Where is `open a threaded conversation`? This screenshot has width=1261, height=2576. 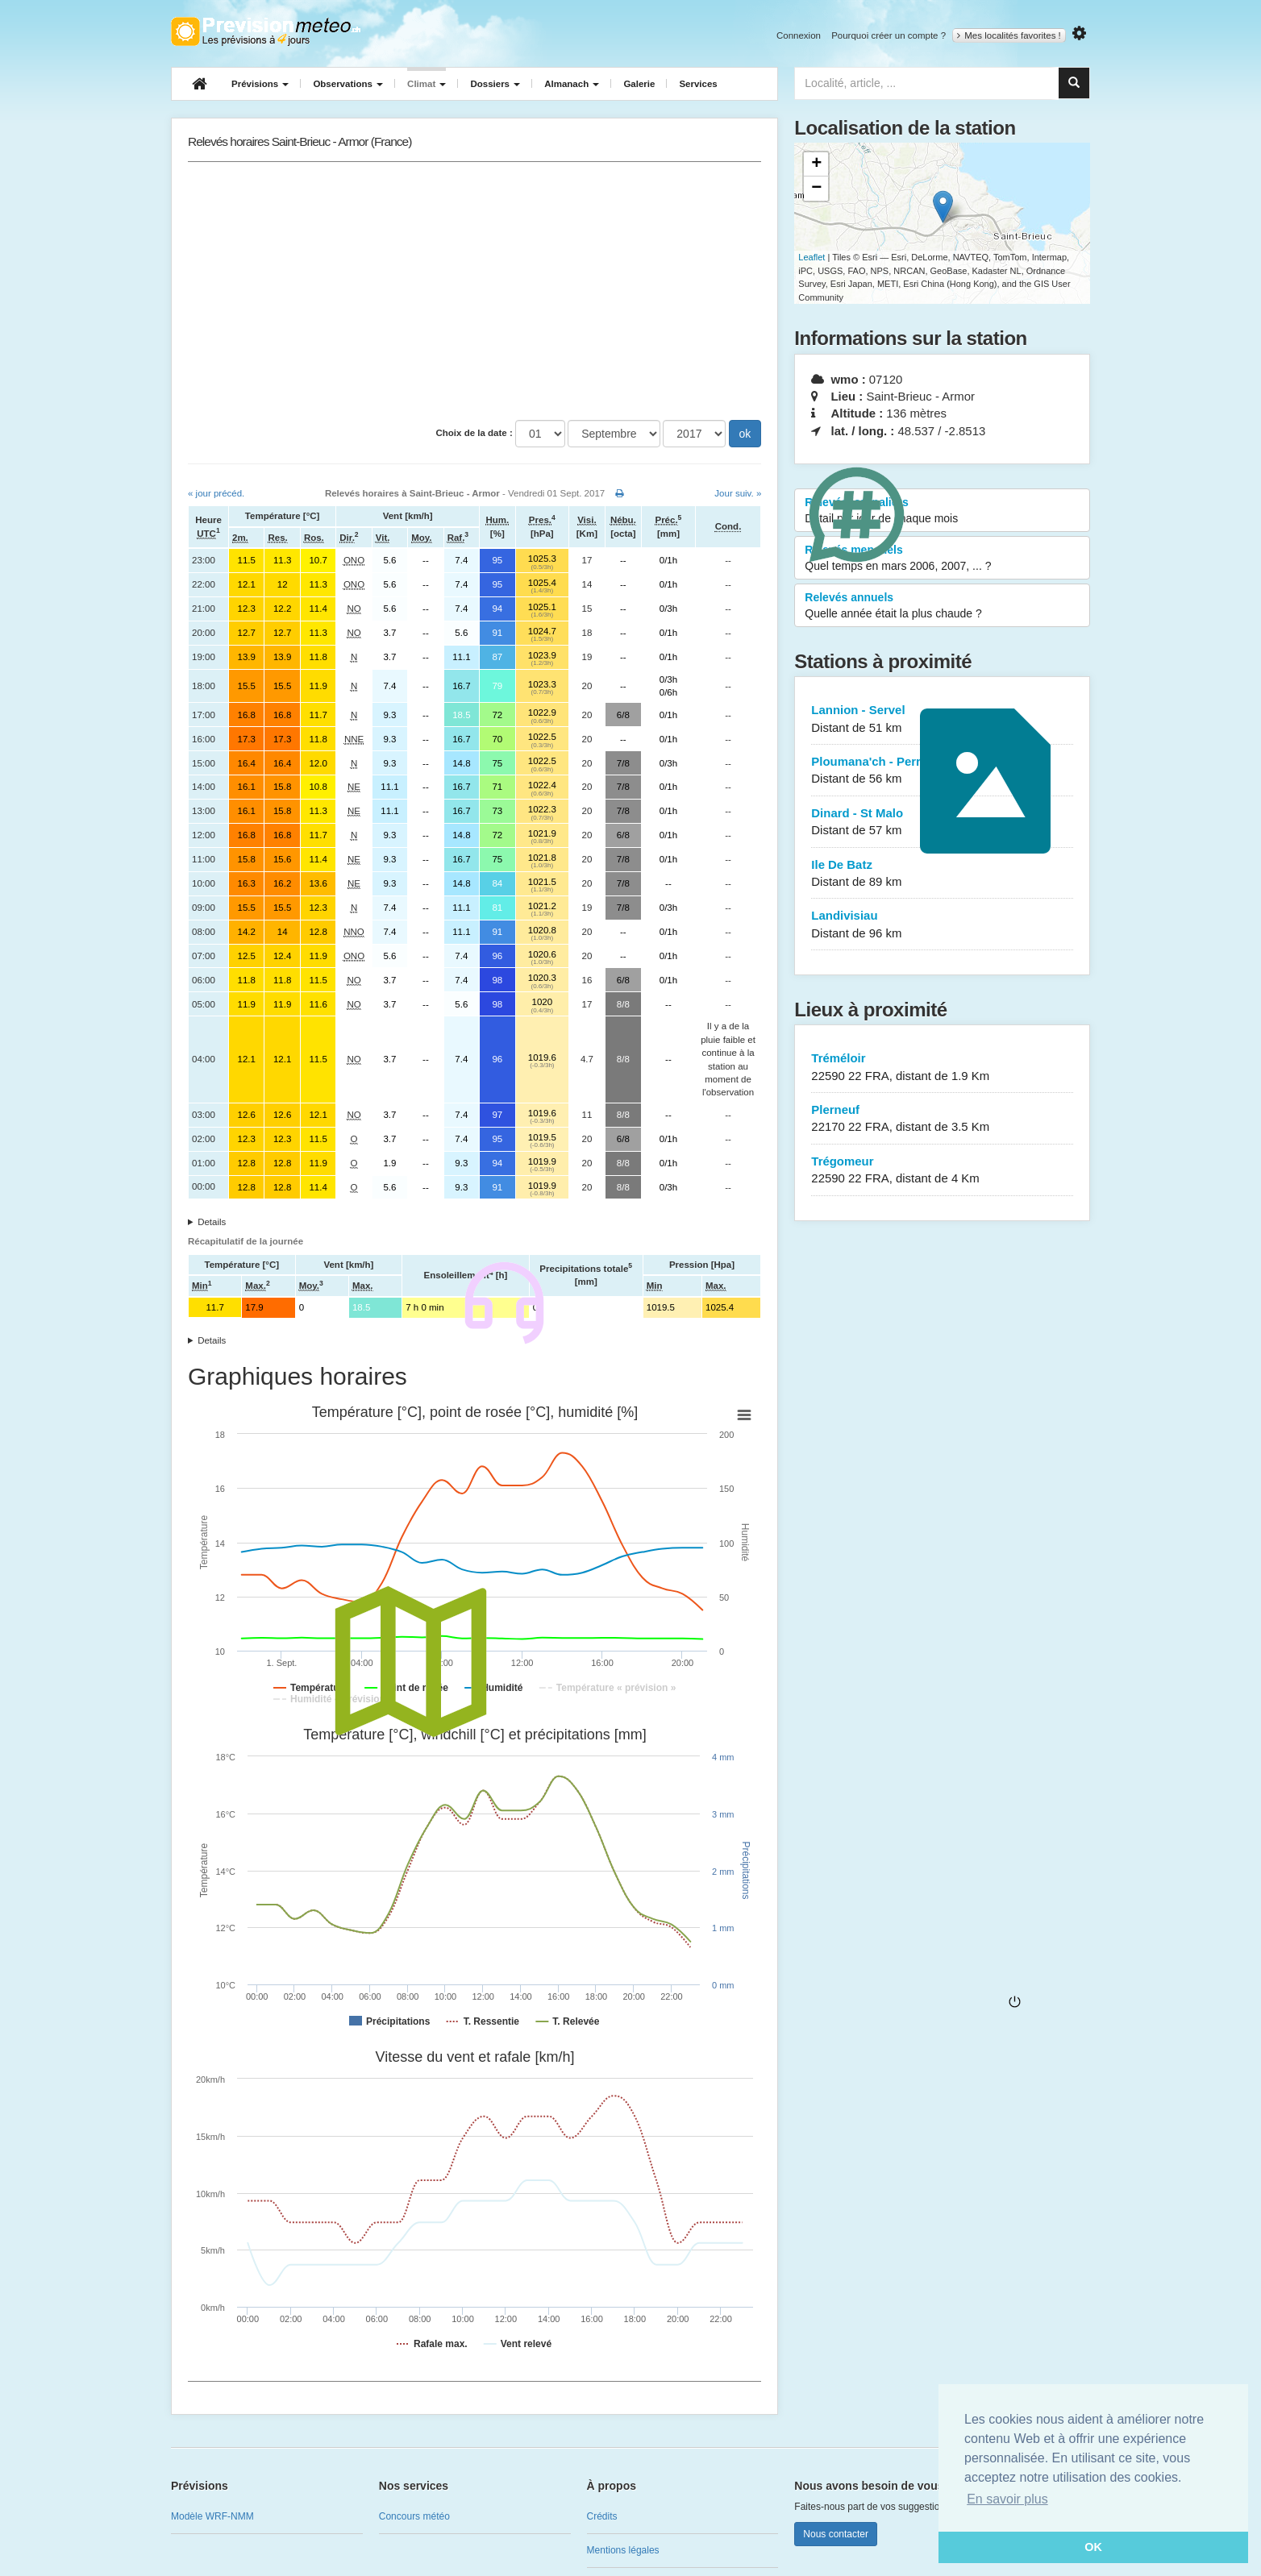
open a threaded conversation is located at coordinates (856, 514).